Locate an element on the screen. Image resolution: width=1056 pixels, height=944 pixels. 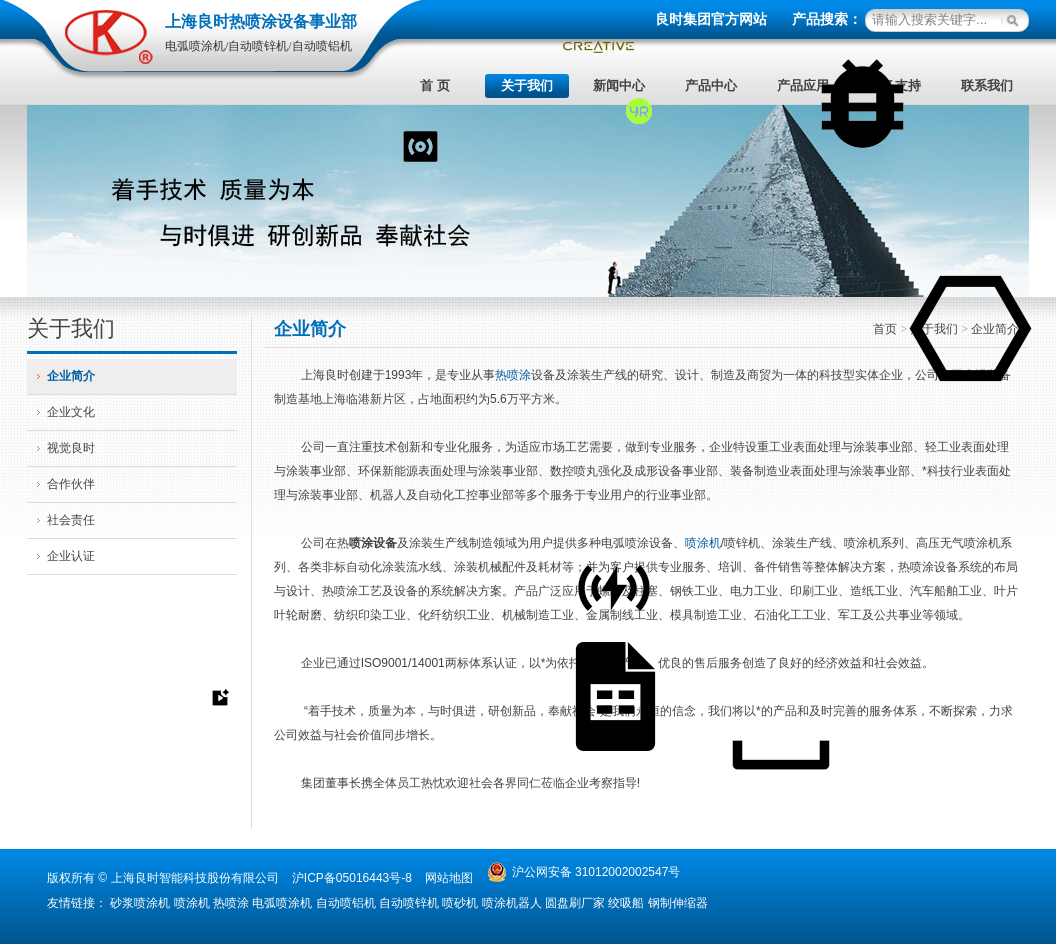
insert a space character in text is located at coordinates (781, 755).